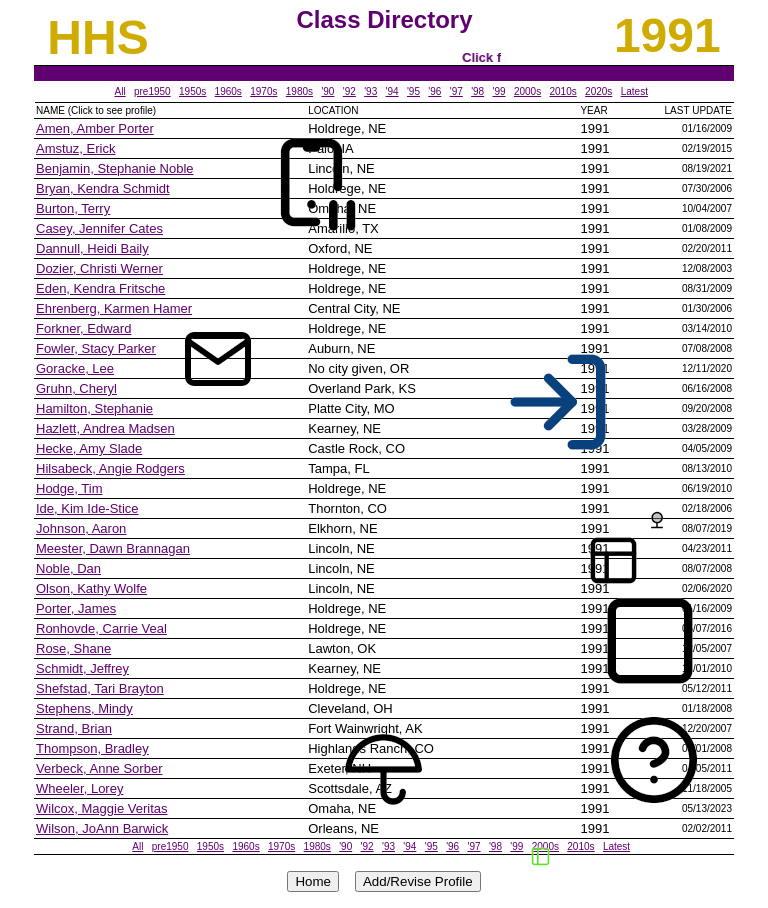 The width and height of the screenshot is (768, 908). Describe the element at coordinates (654, 760) in the screenshot. I see `access help or support information` at that location.